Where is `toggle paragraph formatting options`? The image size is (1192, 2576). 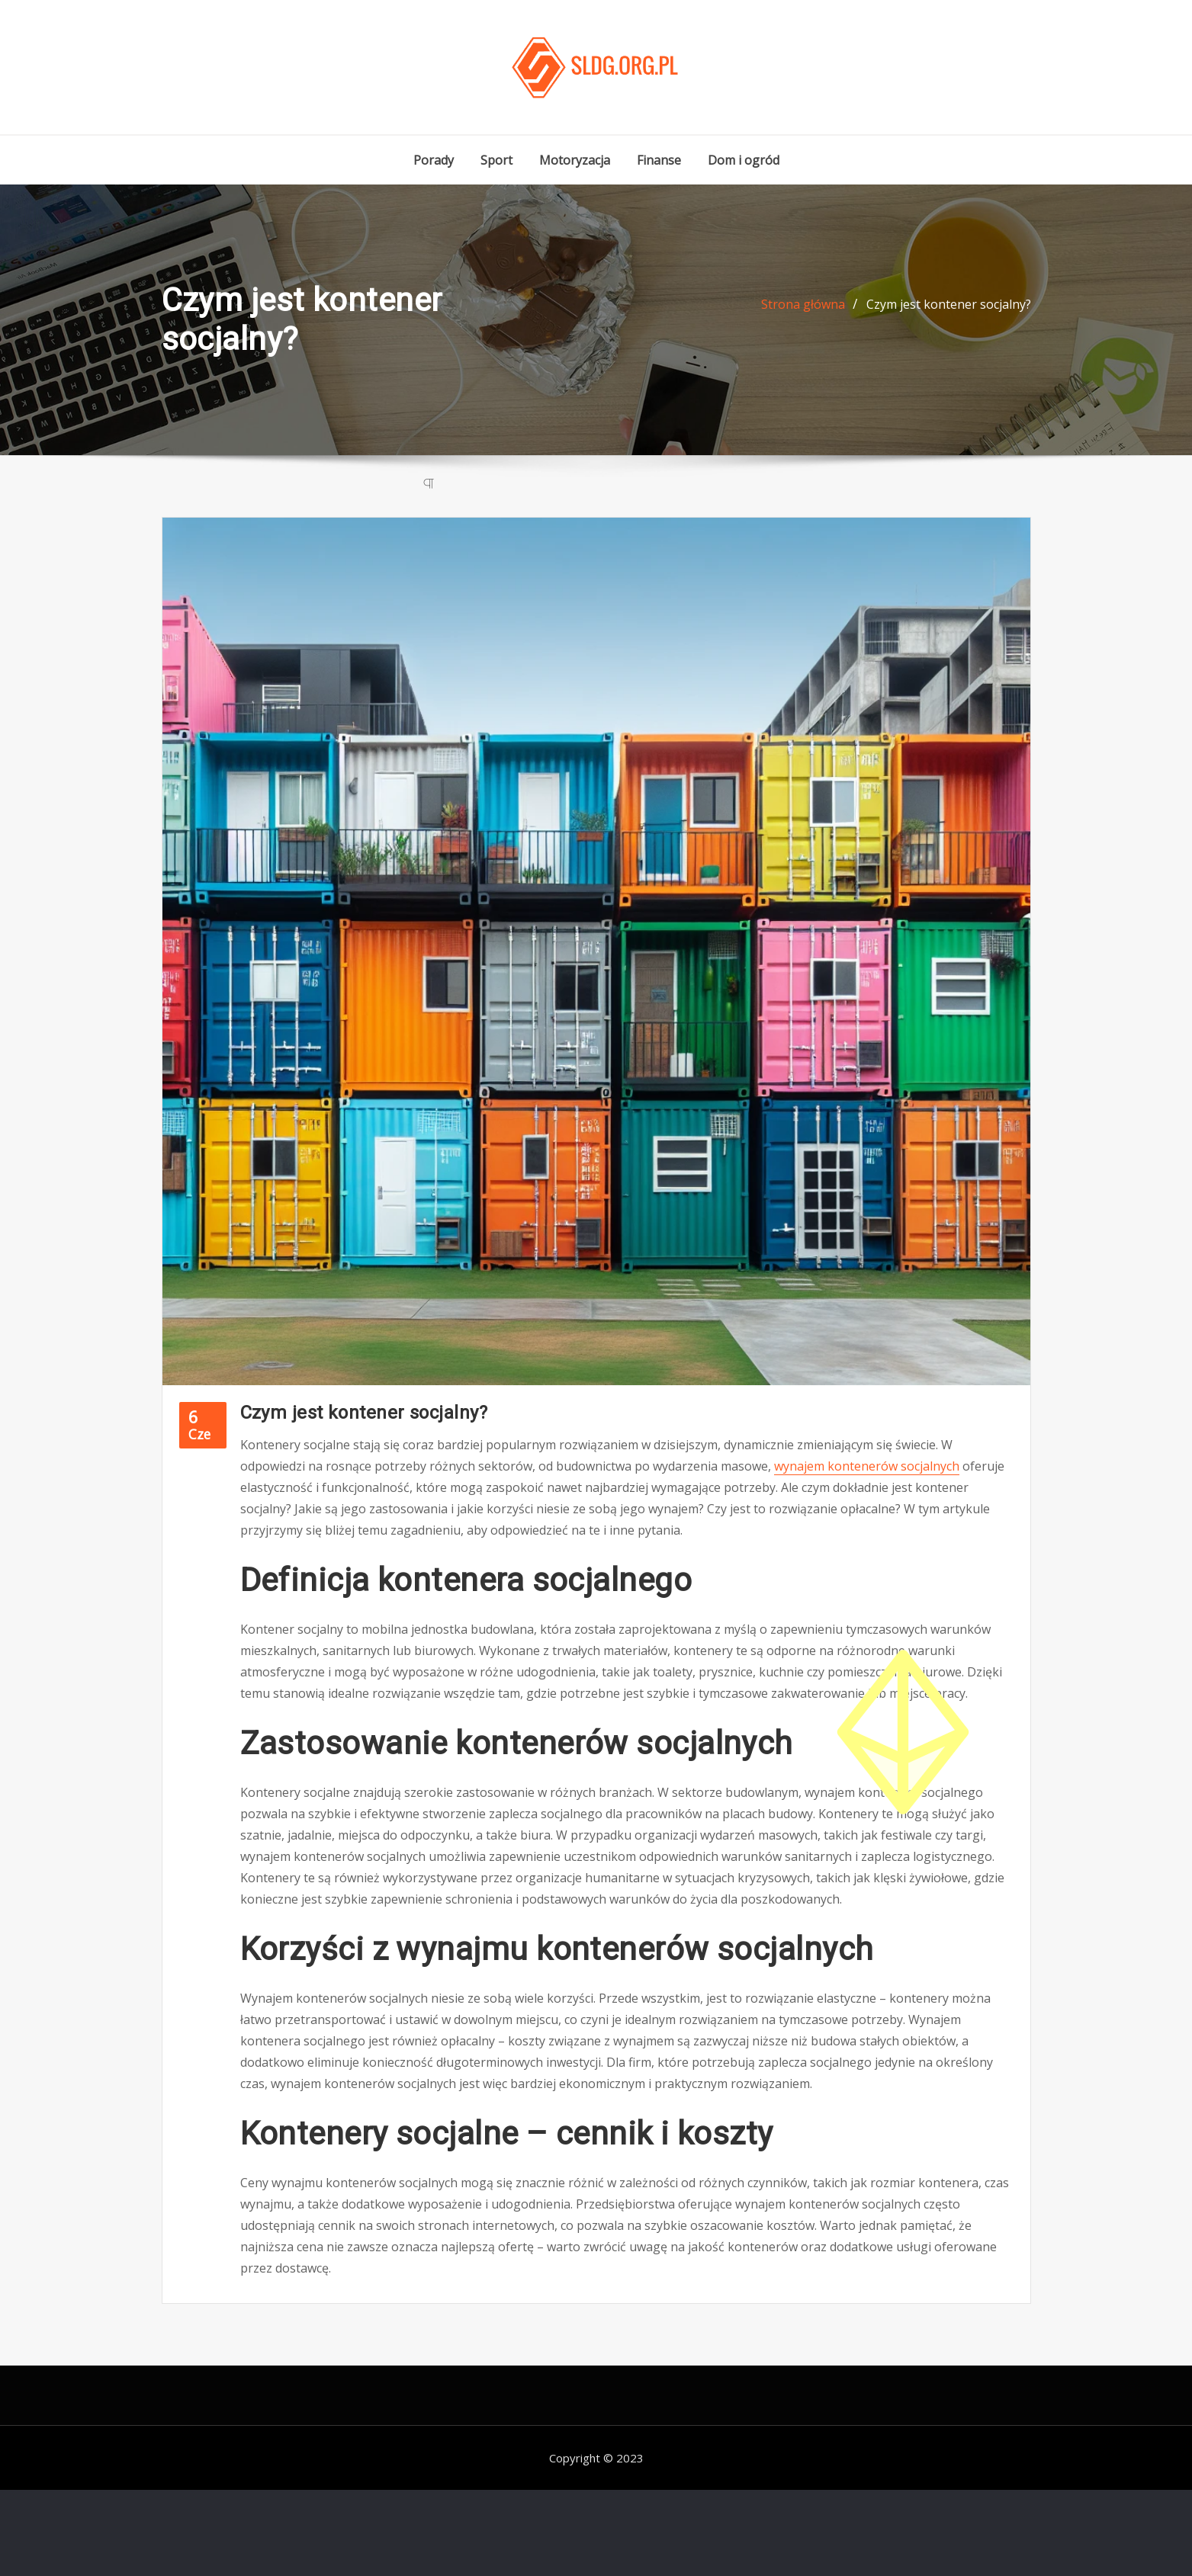 toggle paragraph formatting options is located at coordinates (429, 483).